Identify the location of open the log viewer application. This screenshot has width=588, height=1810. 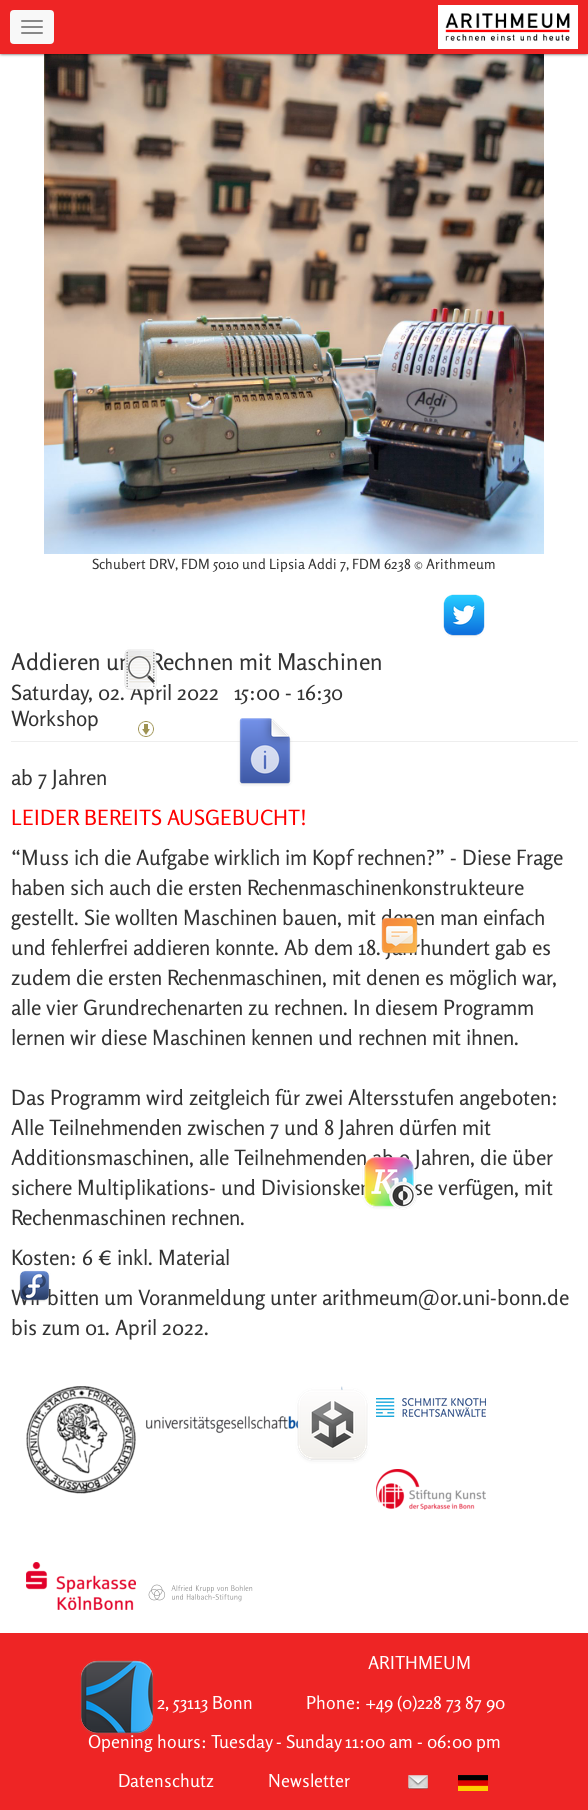
(140, 669).